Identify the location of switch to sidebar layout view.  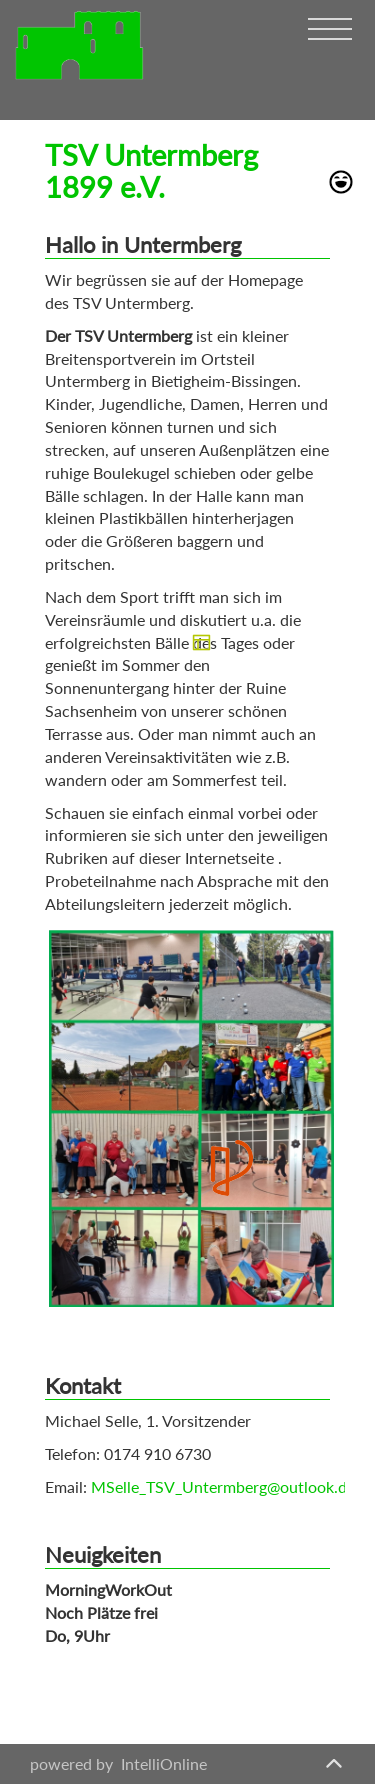
(201, 642).